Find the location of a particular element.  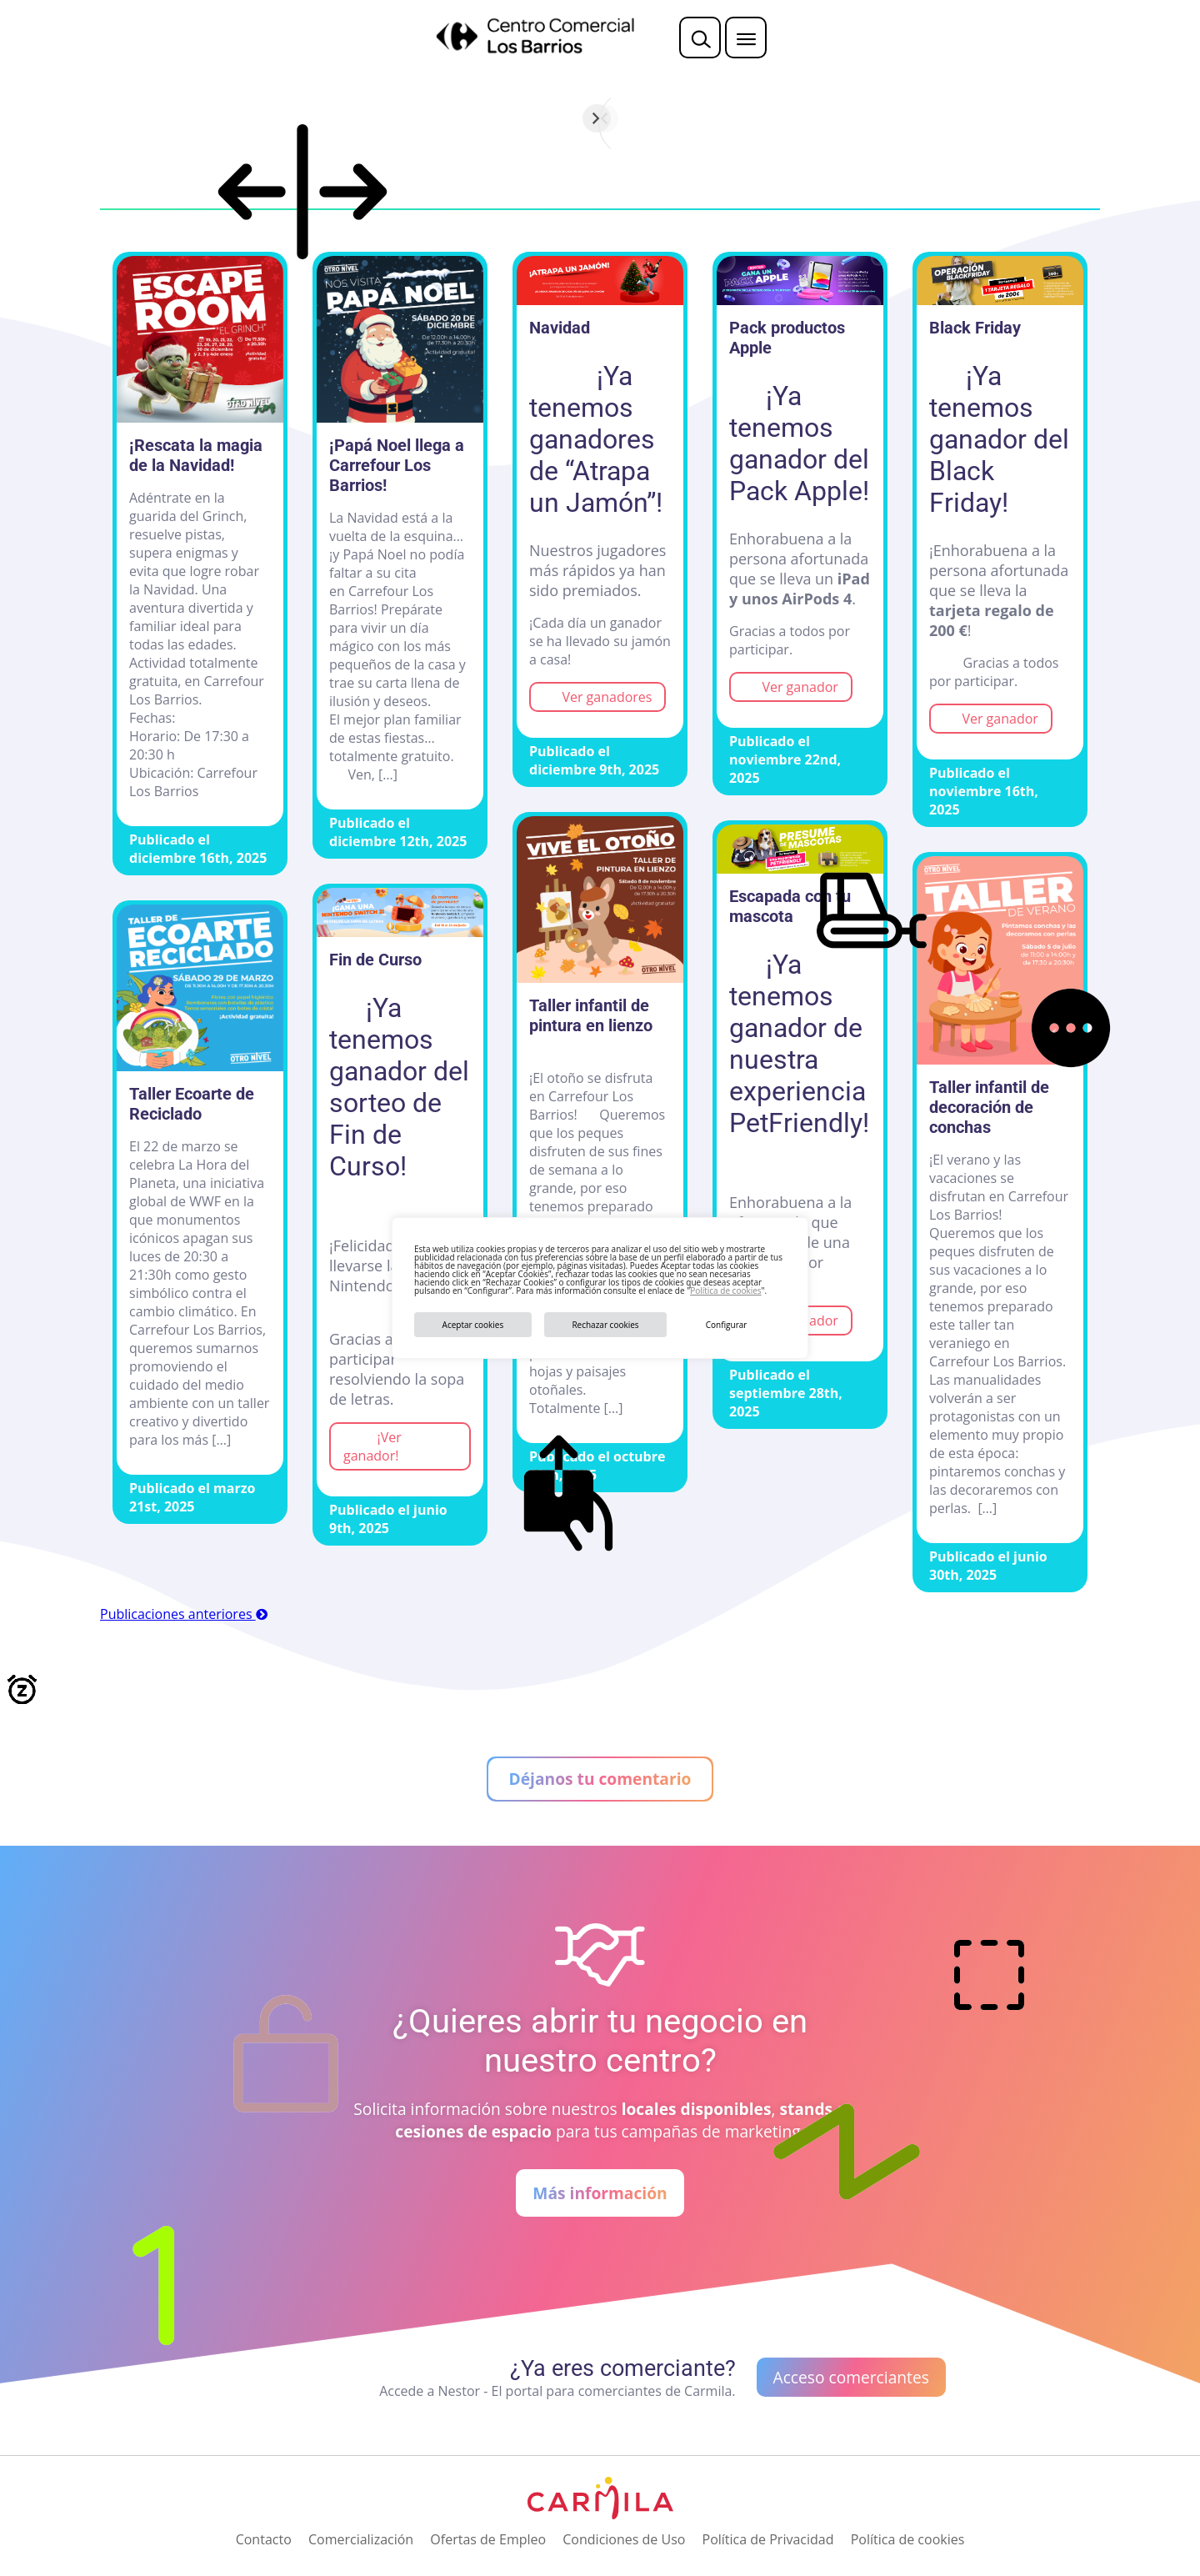

select sawtooth waveform in audio synthesizer is located at coordinates (847, 2152).